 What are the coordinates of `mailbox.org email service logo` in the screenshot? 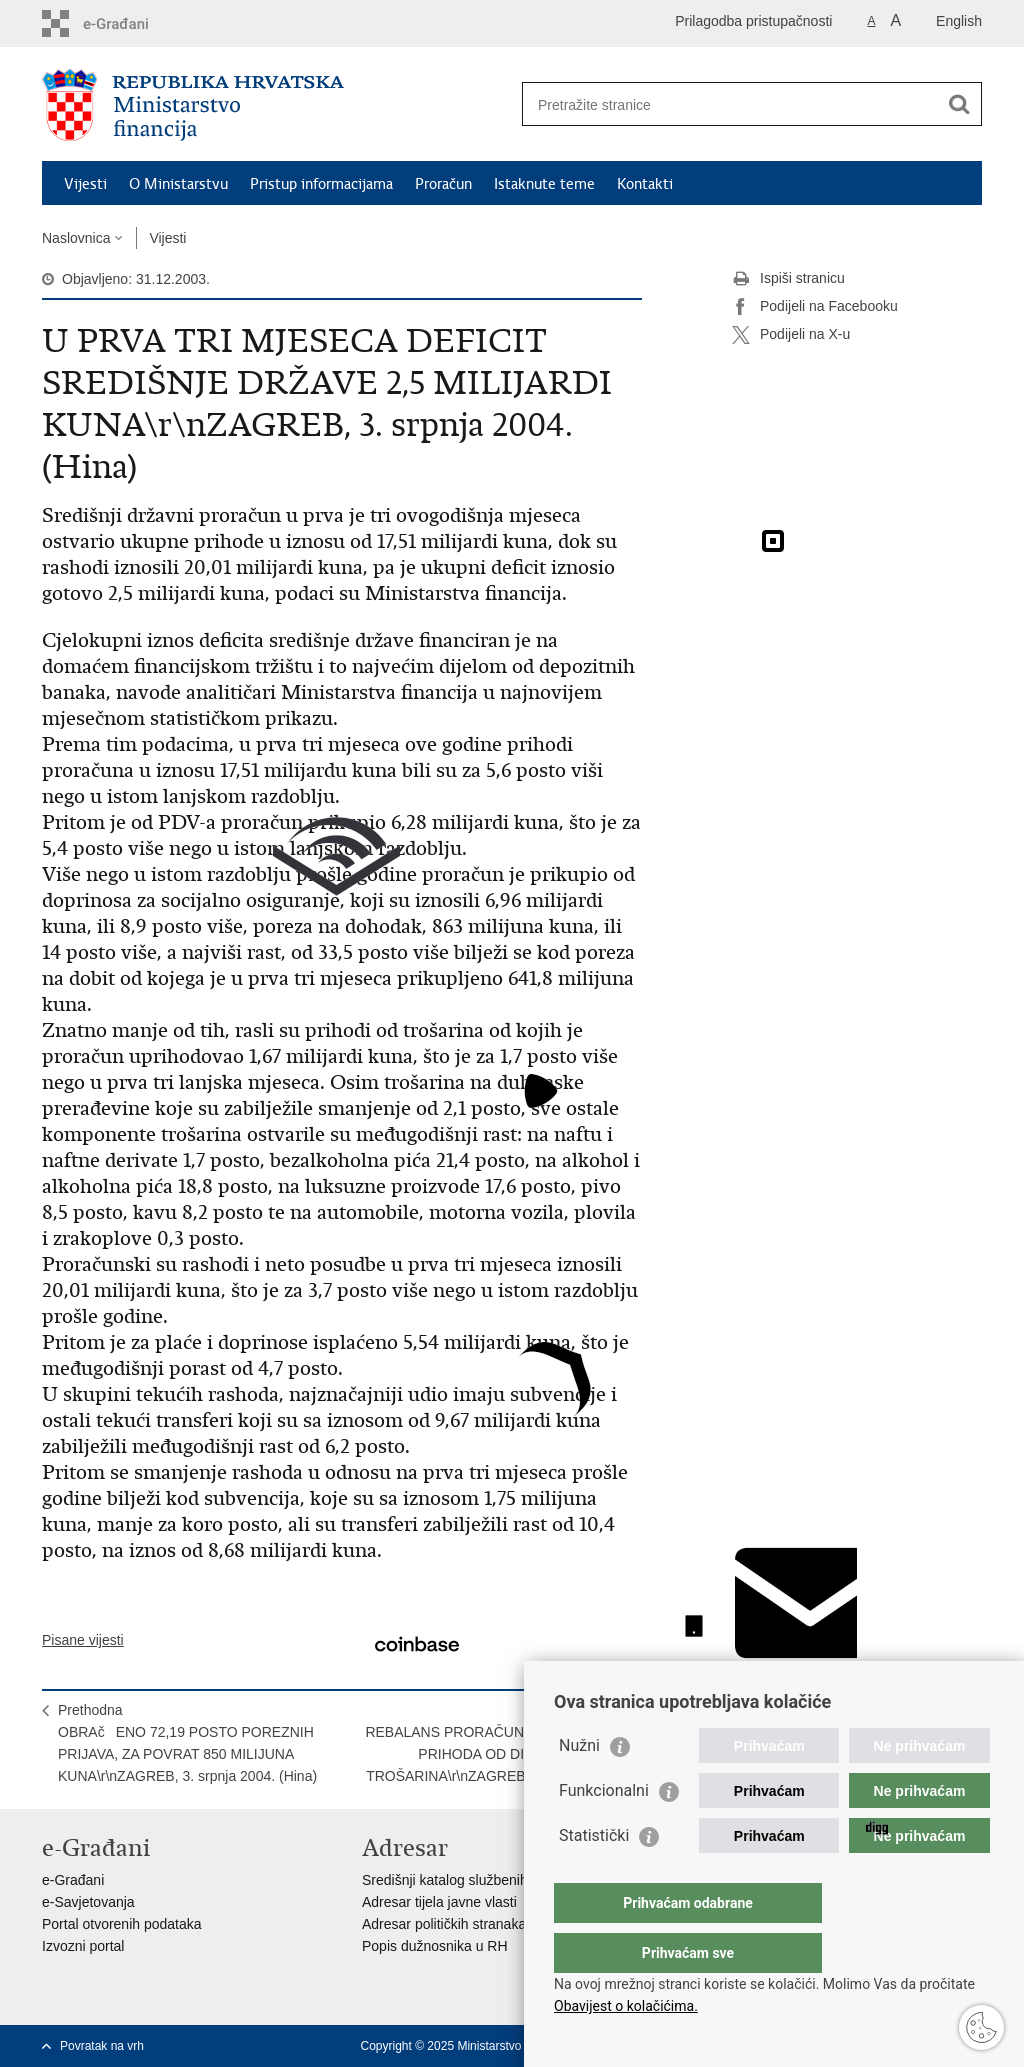 It's located at (796, 1603).